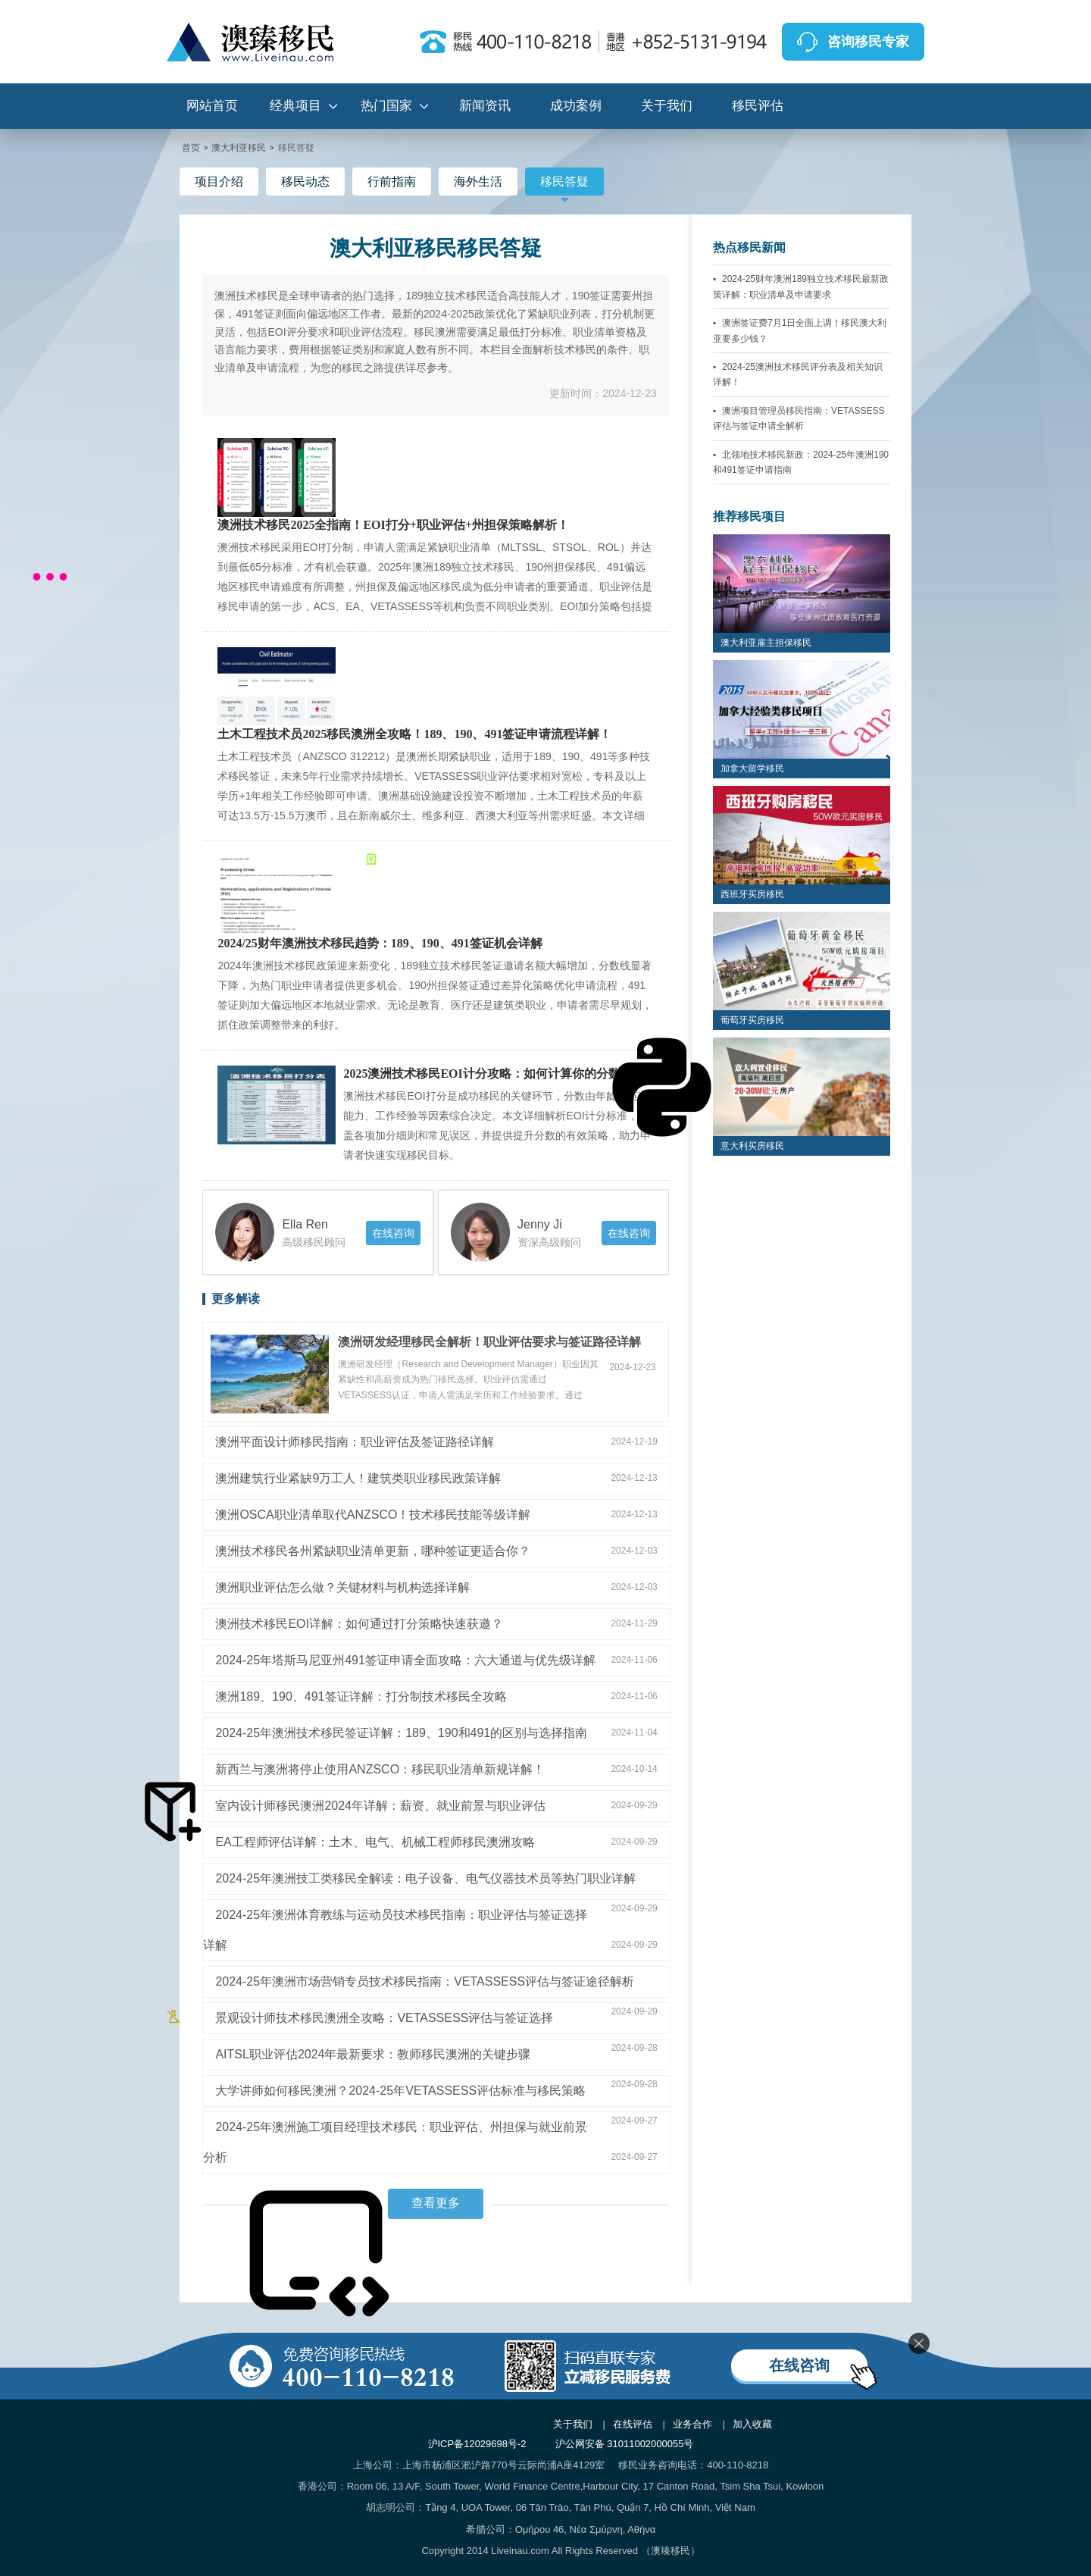 This screenshot has height=2576, width=1091. What do you see at coordinates (50, 577) in the screenshot?
I see `open more options menu` at bounding box center [50, 577].